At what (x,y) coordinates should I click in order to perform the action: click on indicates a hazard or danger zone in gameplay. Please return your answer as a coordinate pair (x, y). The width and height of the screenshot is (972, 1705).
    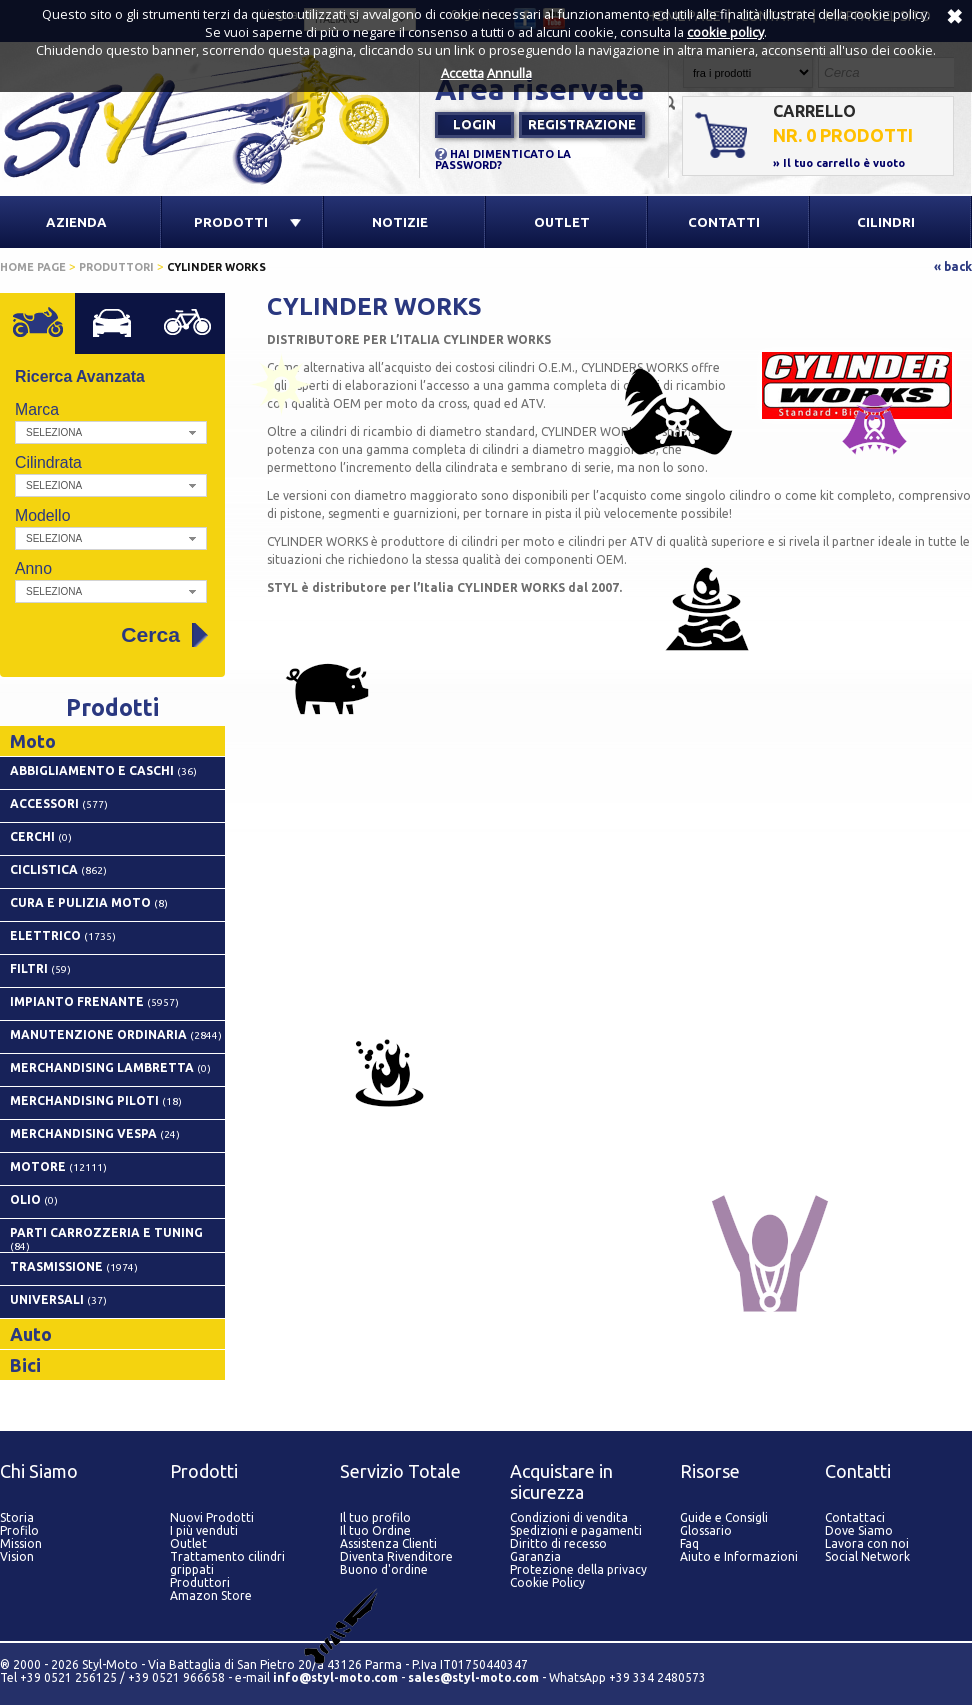
    Looking at the image, I should click on (281, 384).